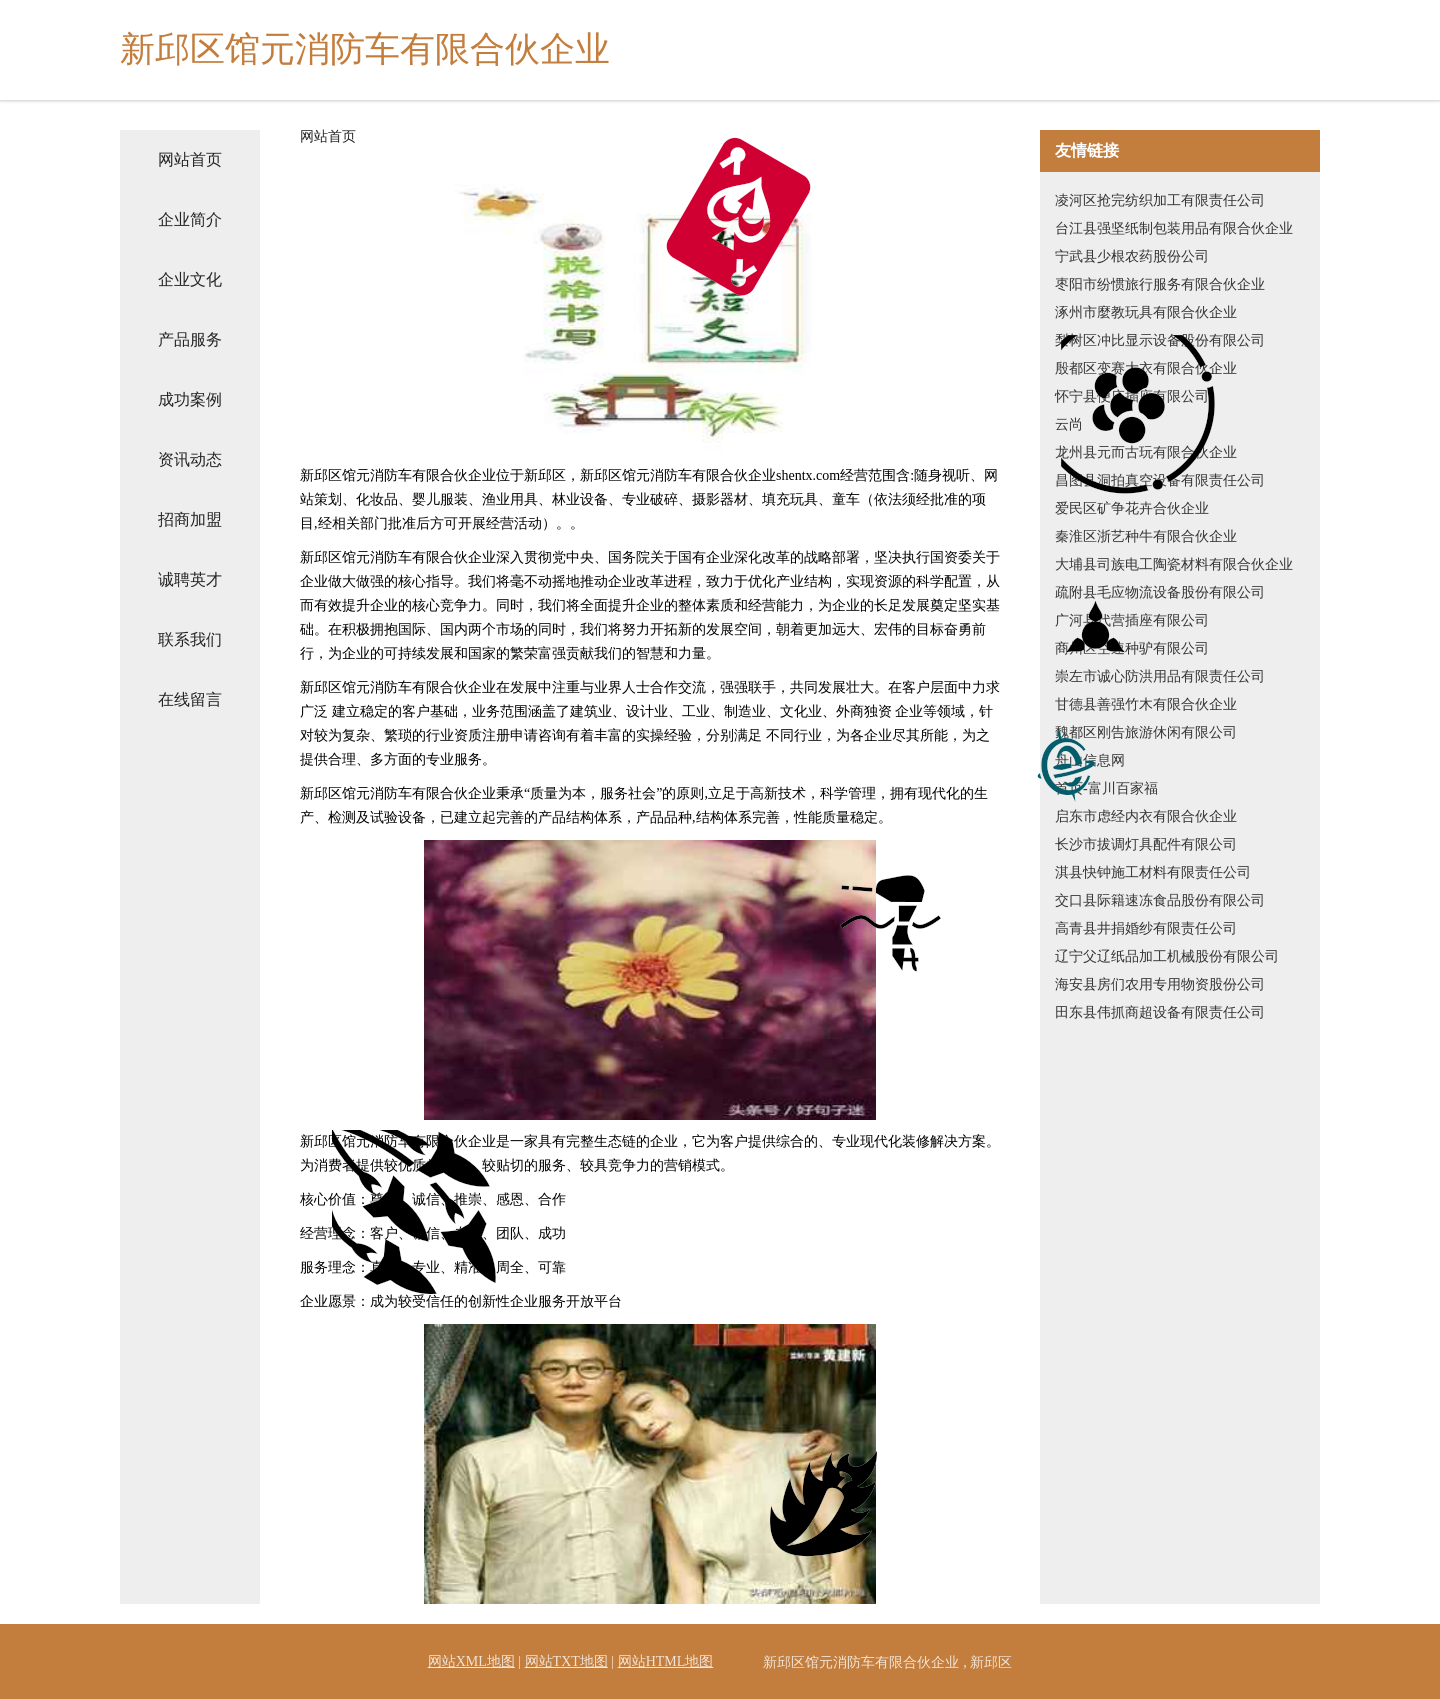 This screenshot has width=1440, height=1699. Describe the element at coordinates (738, 216) in the screenshot. I see `ace of spades playing card` at that location.